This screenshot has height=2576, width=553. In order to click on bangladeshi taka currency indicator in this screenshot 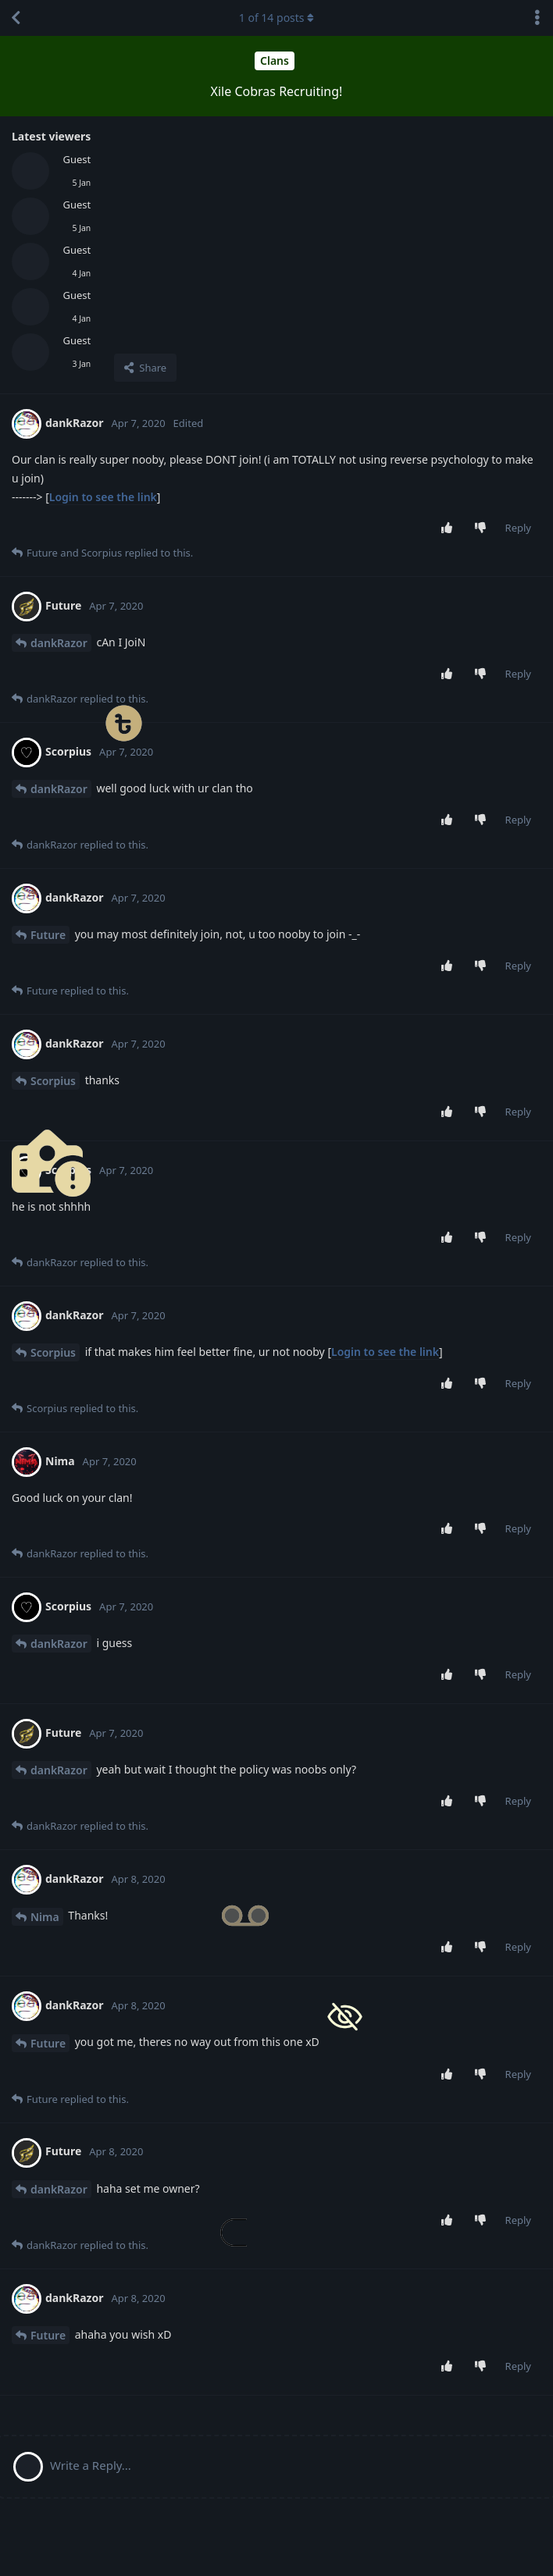, I will do `click(123, 723)`.